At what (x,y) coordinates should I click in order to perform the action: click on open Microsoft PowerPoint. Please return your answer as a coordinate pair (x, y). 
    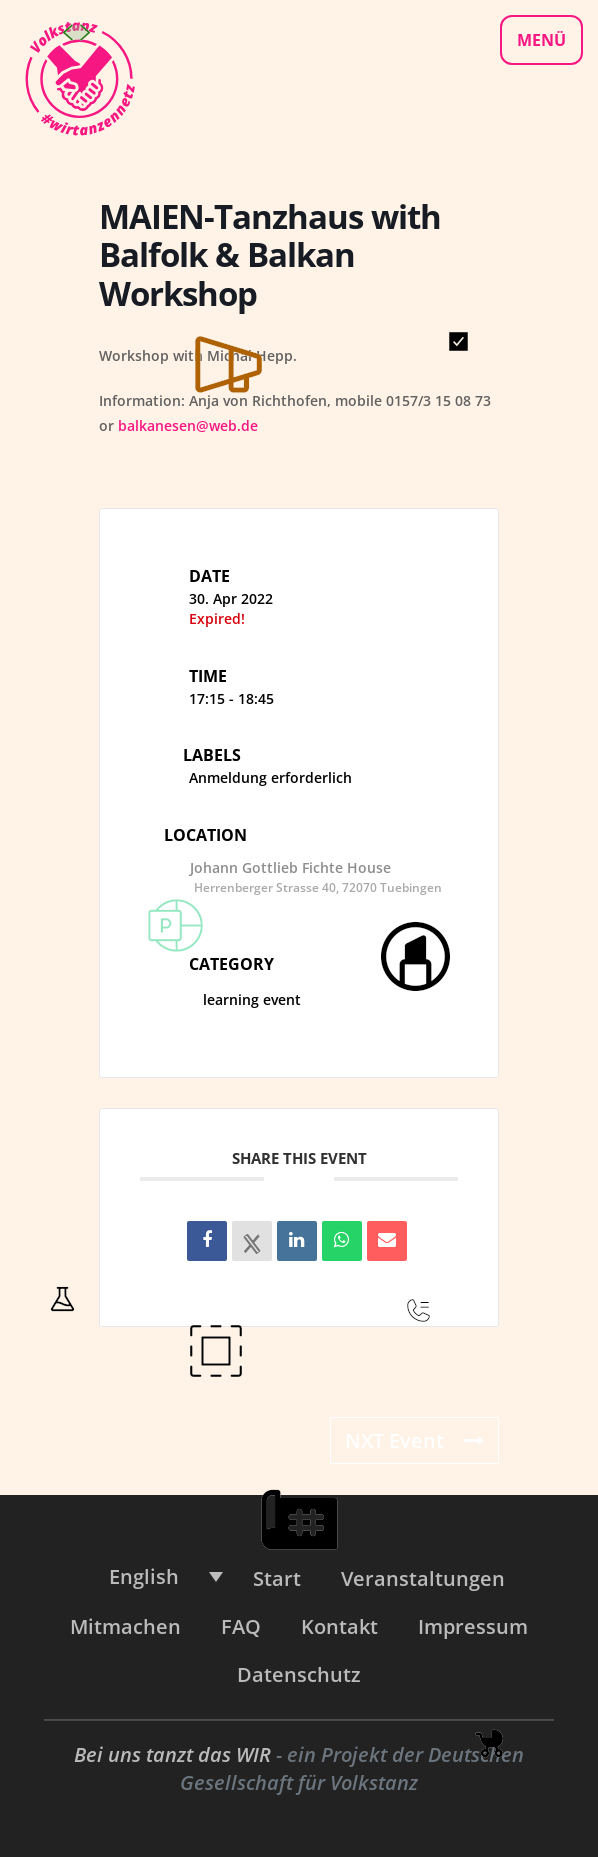
    Looking at the image, I should click on (174, 925).